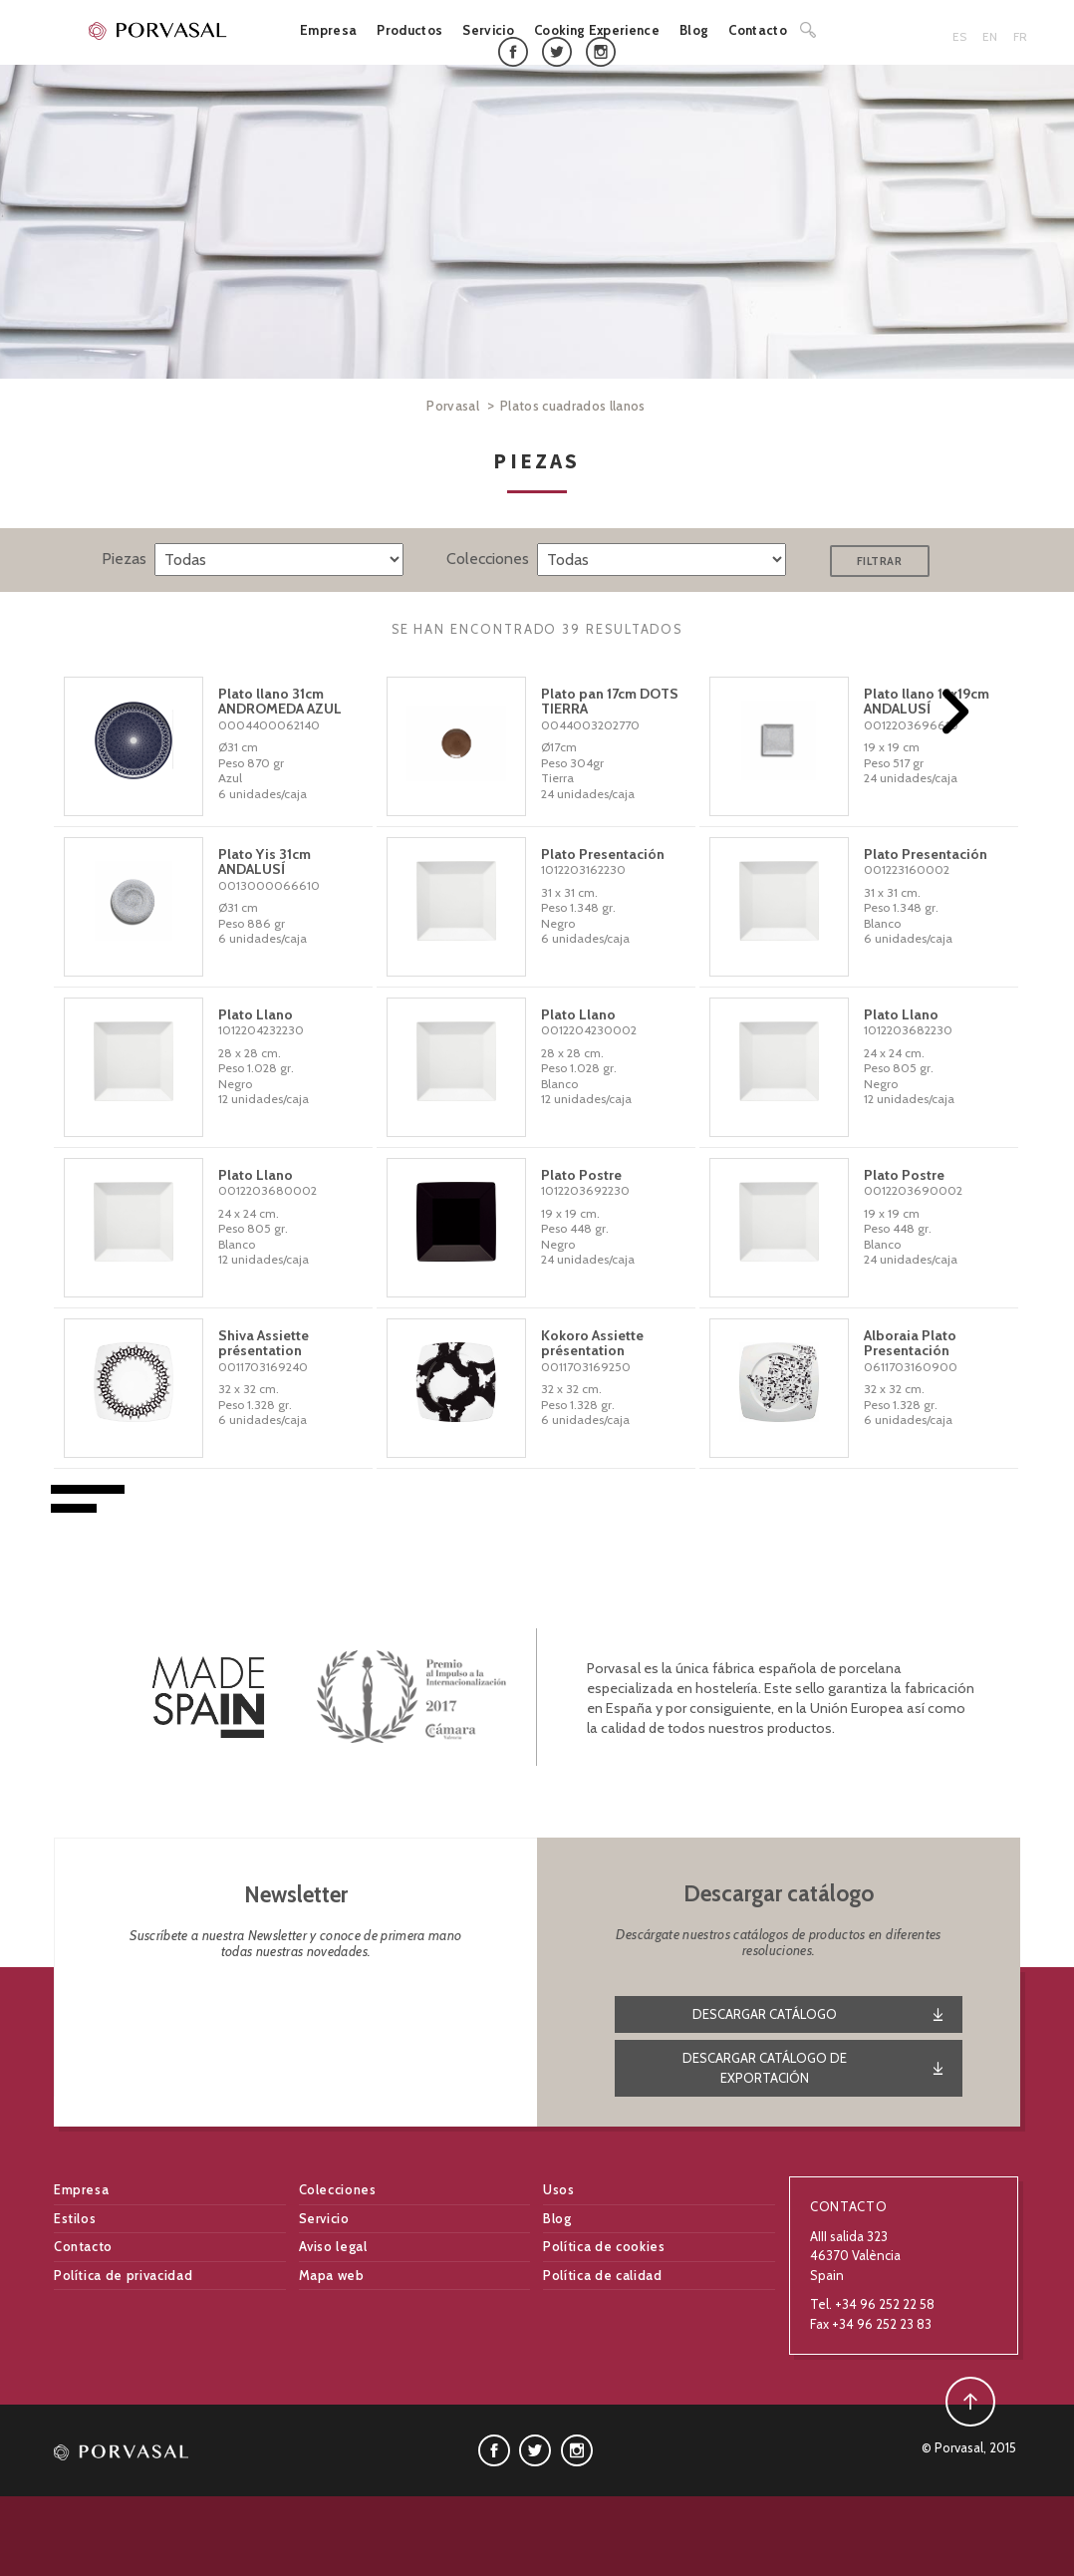 Image resolution: width=1074 pixels, height=2576 pixels. I want to click on navigate to the next item or page, so click(954, 712).